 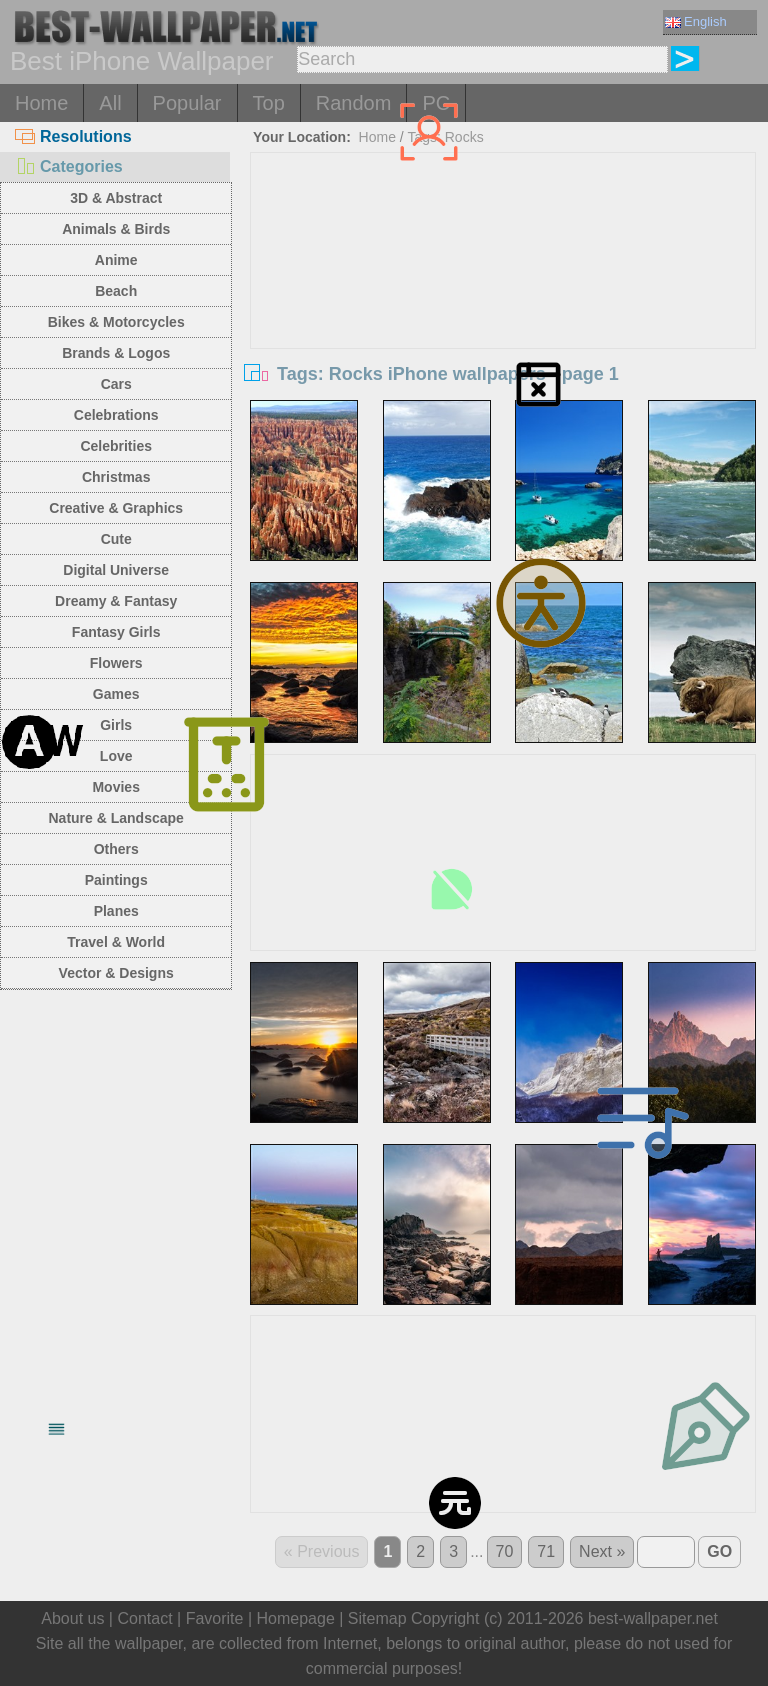 What do you see at coordinates (455, 1505) in the screenshot?
I see `chinese yuan currency indicator` at bounding box center [455, 1505].